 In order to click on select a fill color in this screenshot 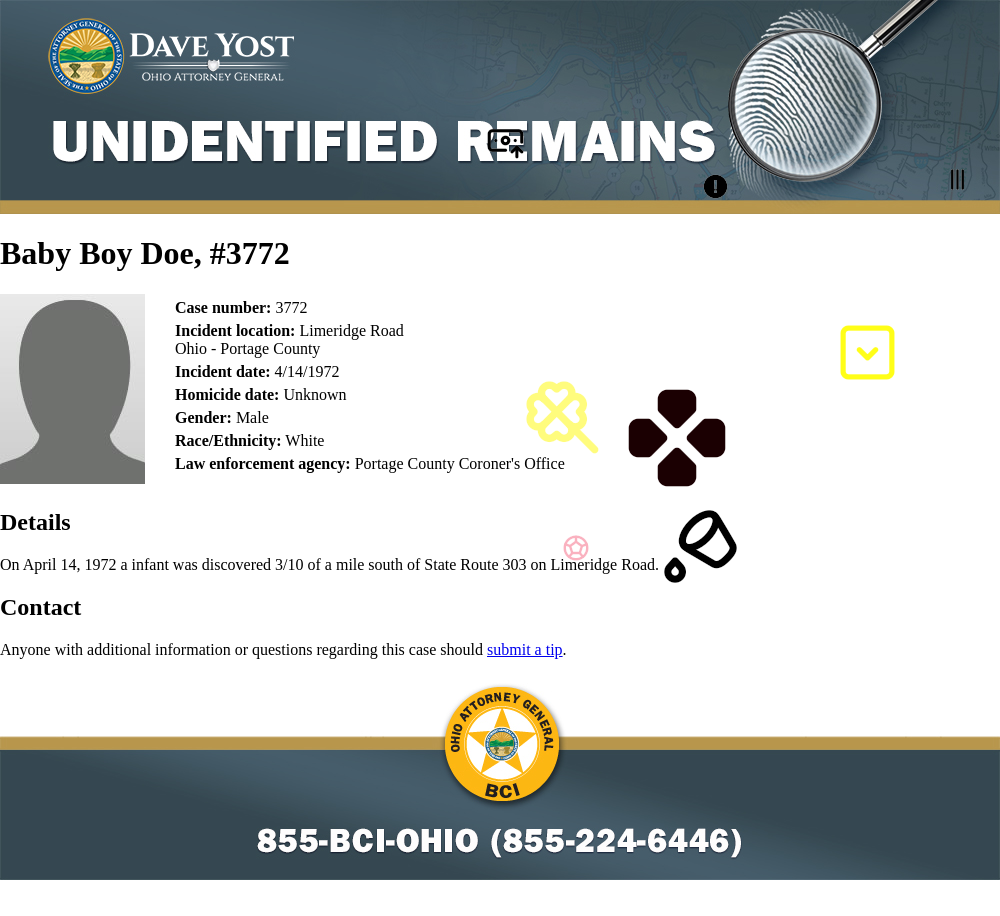, I will do `click(700, 546)`.